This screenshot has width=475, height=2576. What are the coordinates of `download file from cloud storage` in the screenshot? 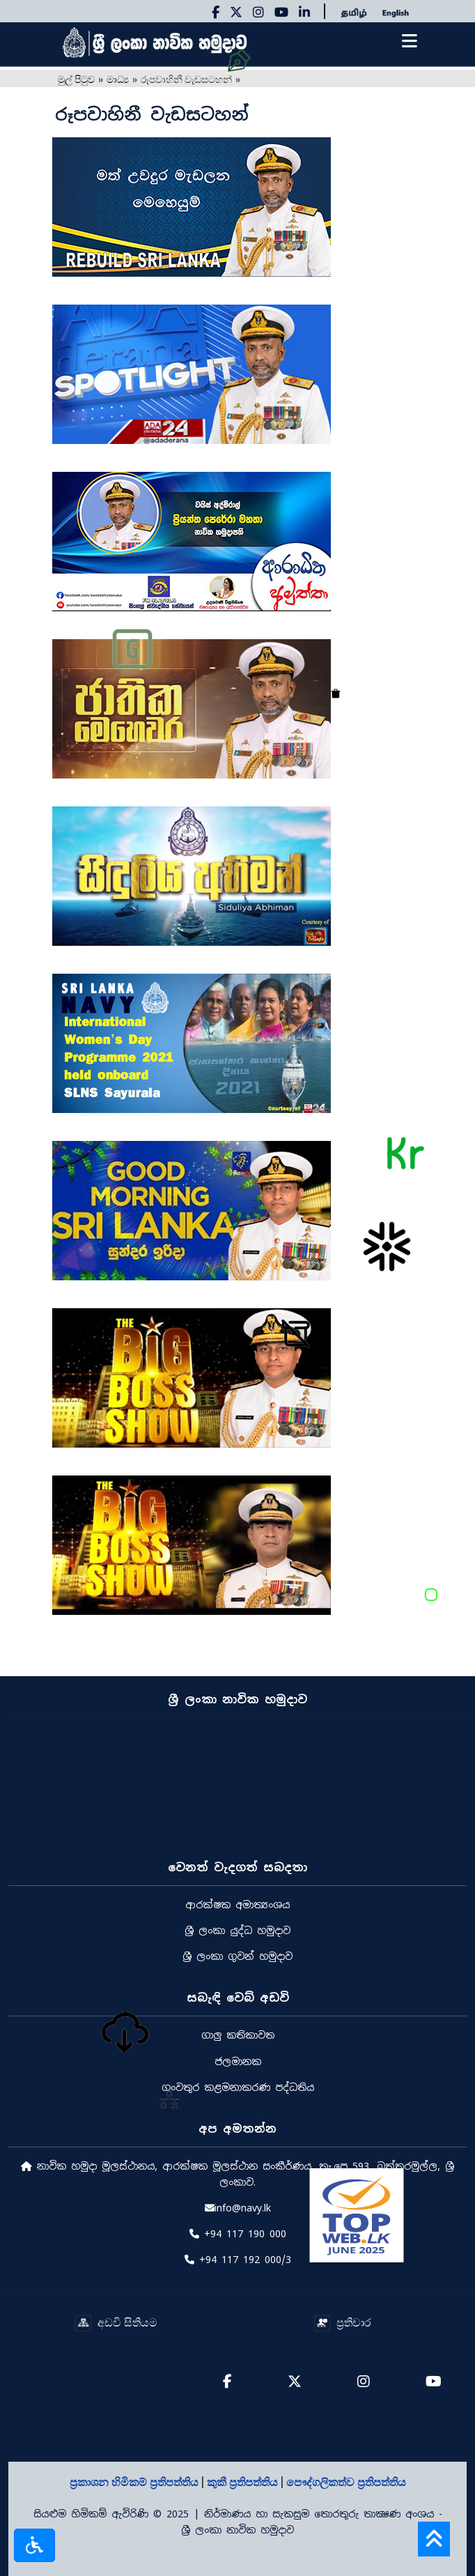 It's located at (124, 2029).